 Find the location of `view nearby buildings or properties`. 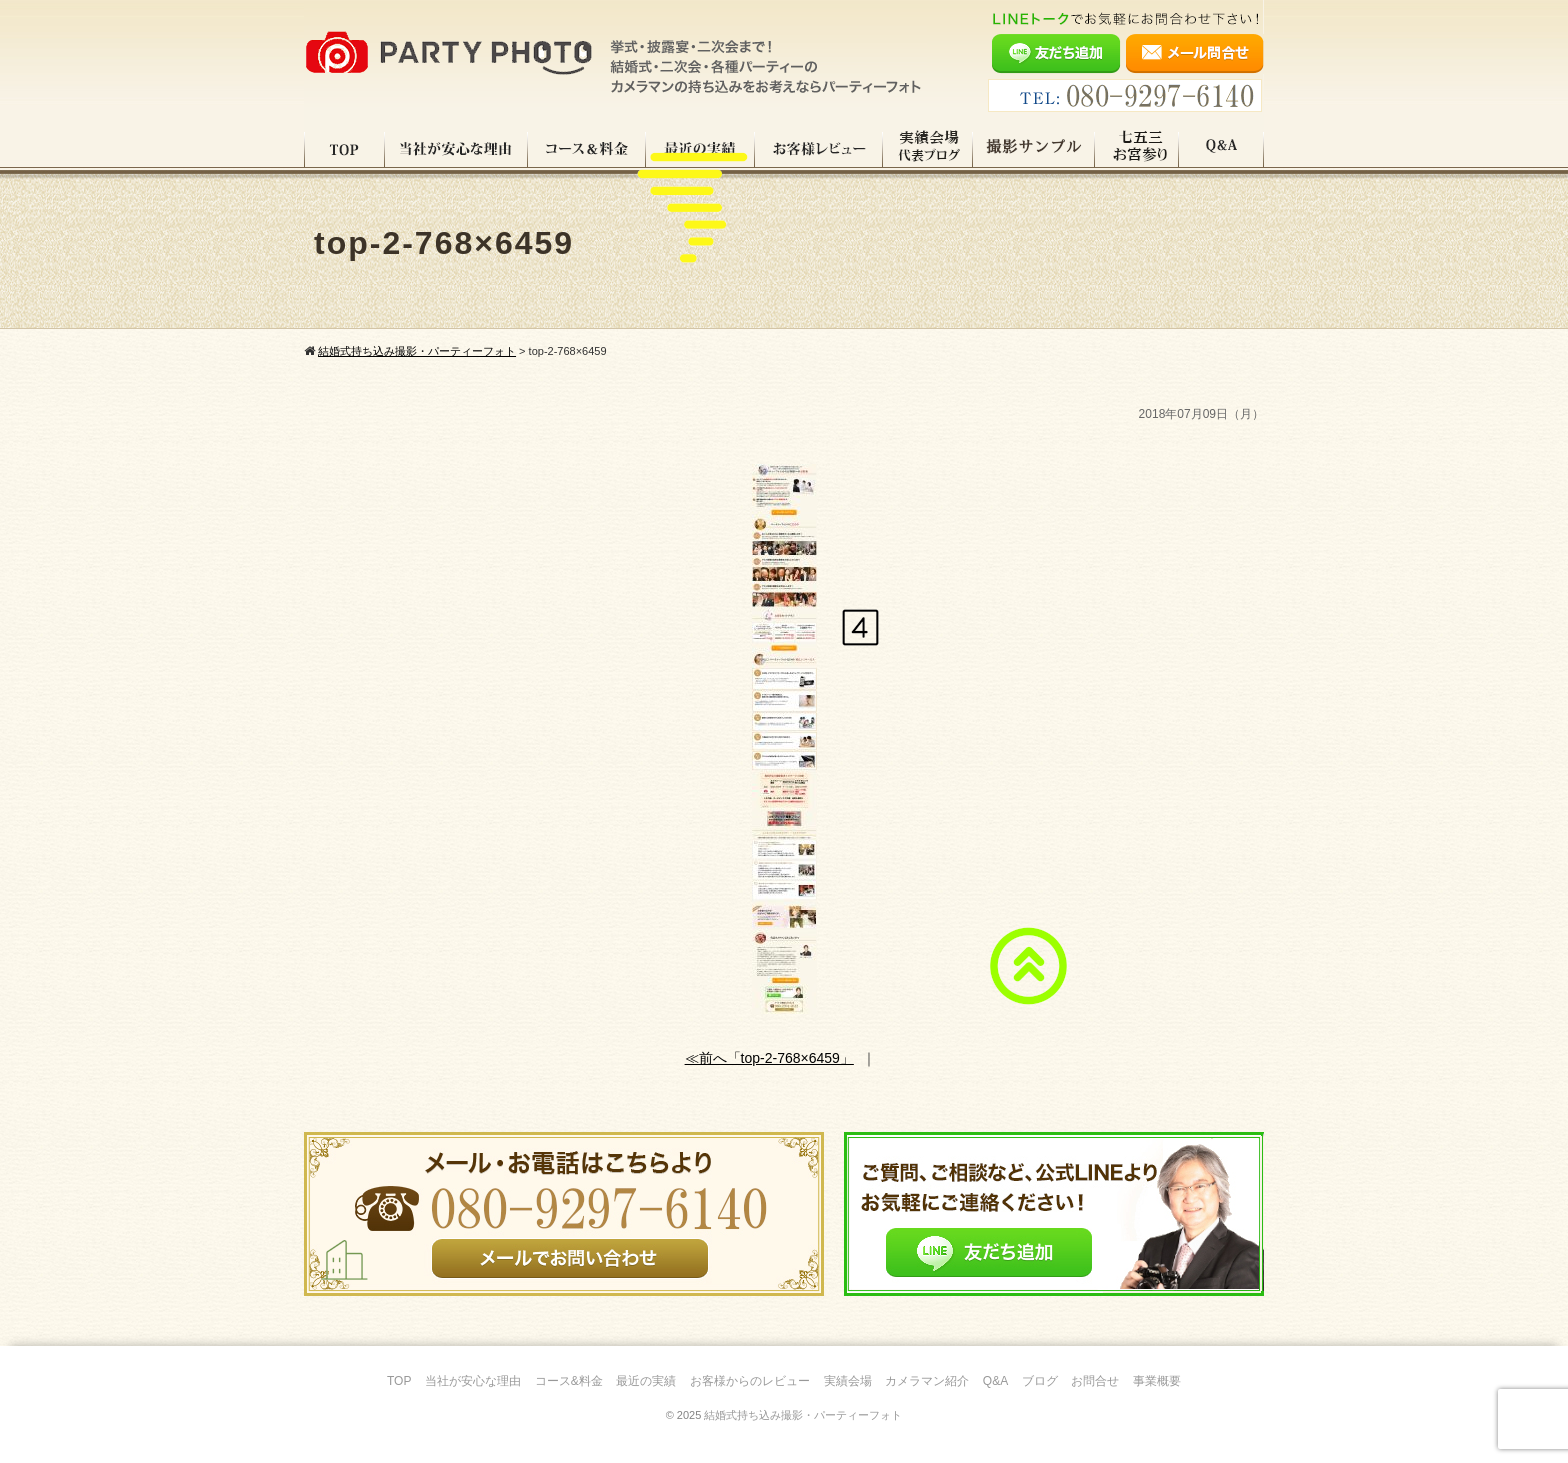

view nearby buildings or properties is located at coordinates (344, 1261).